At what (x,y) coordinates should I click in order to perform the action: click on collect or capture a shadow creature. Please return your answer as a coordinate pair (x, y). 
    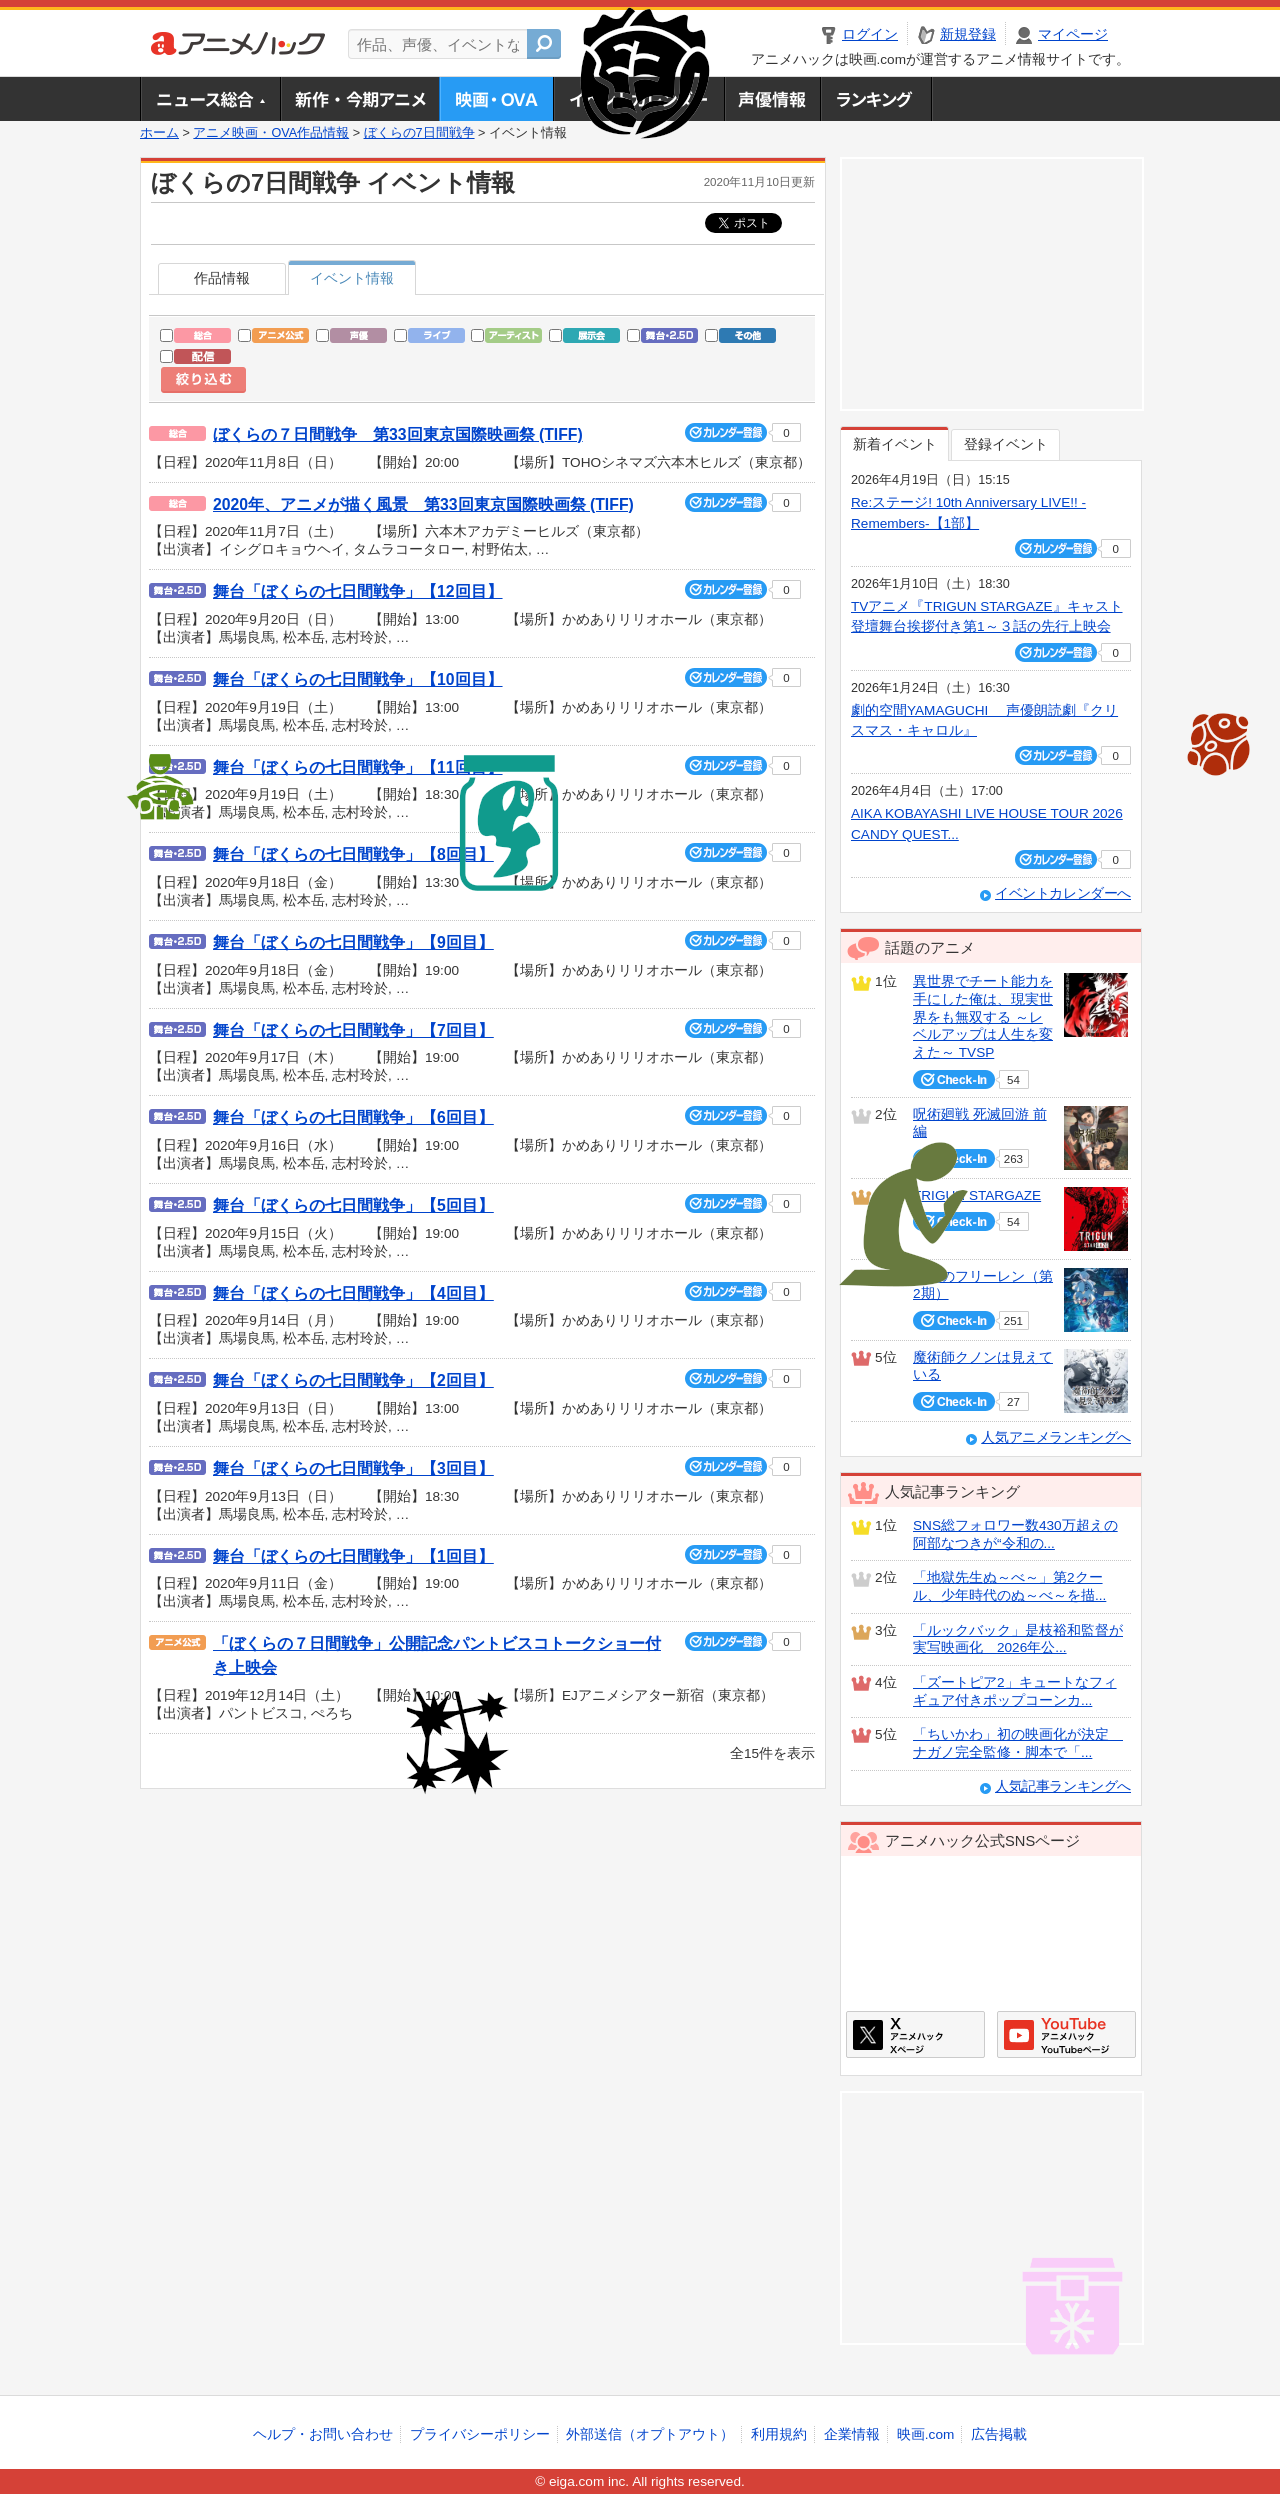
    Looking at the image, I should click on (509, 823).